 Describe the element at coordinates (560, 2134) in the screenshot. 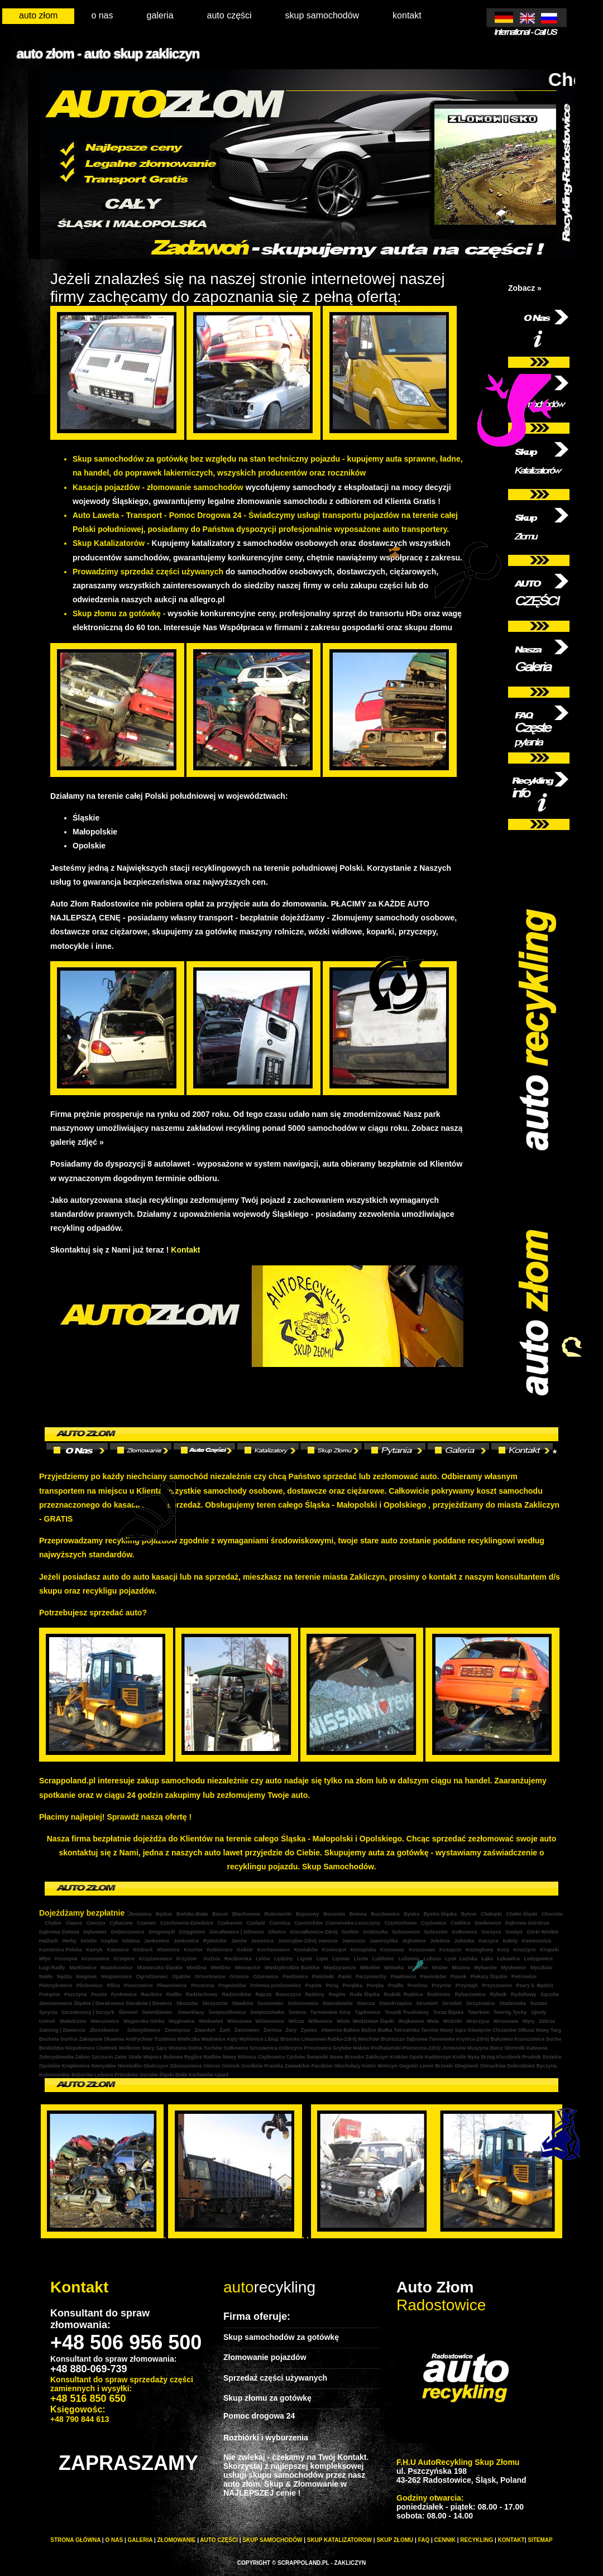

I see `indicates item has been discarded or trashed` at that location.